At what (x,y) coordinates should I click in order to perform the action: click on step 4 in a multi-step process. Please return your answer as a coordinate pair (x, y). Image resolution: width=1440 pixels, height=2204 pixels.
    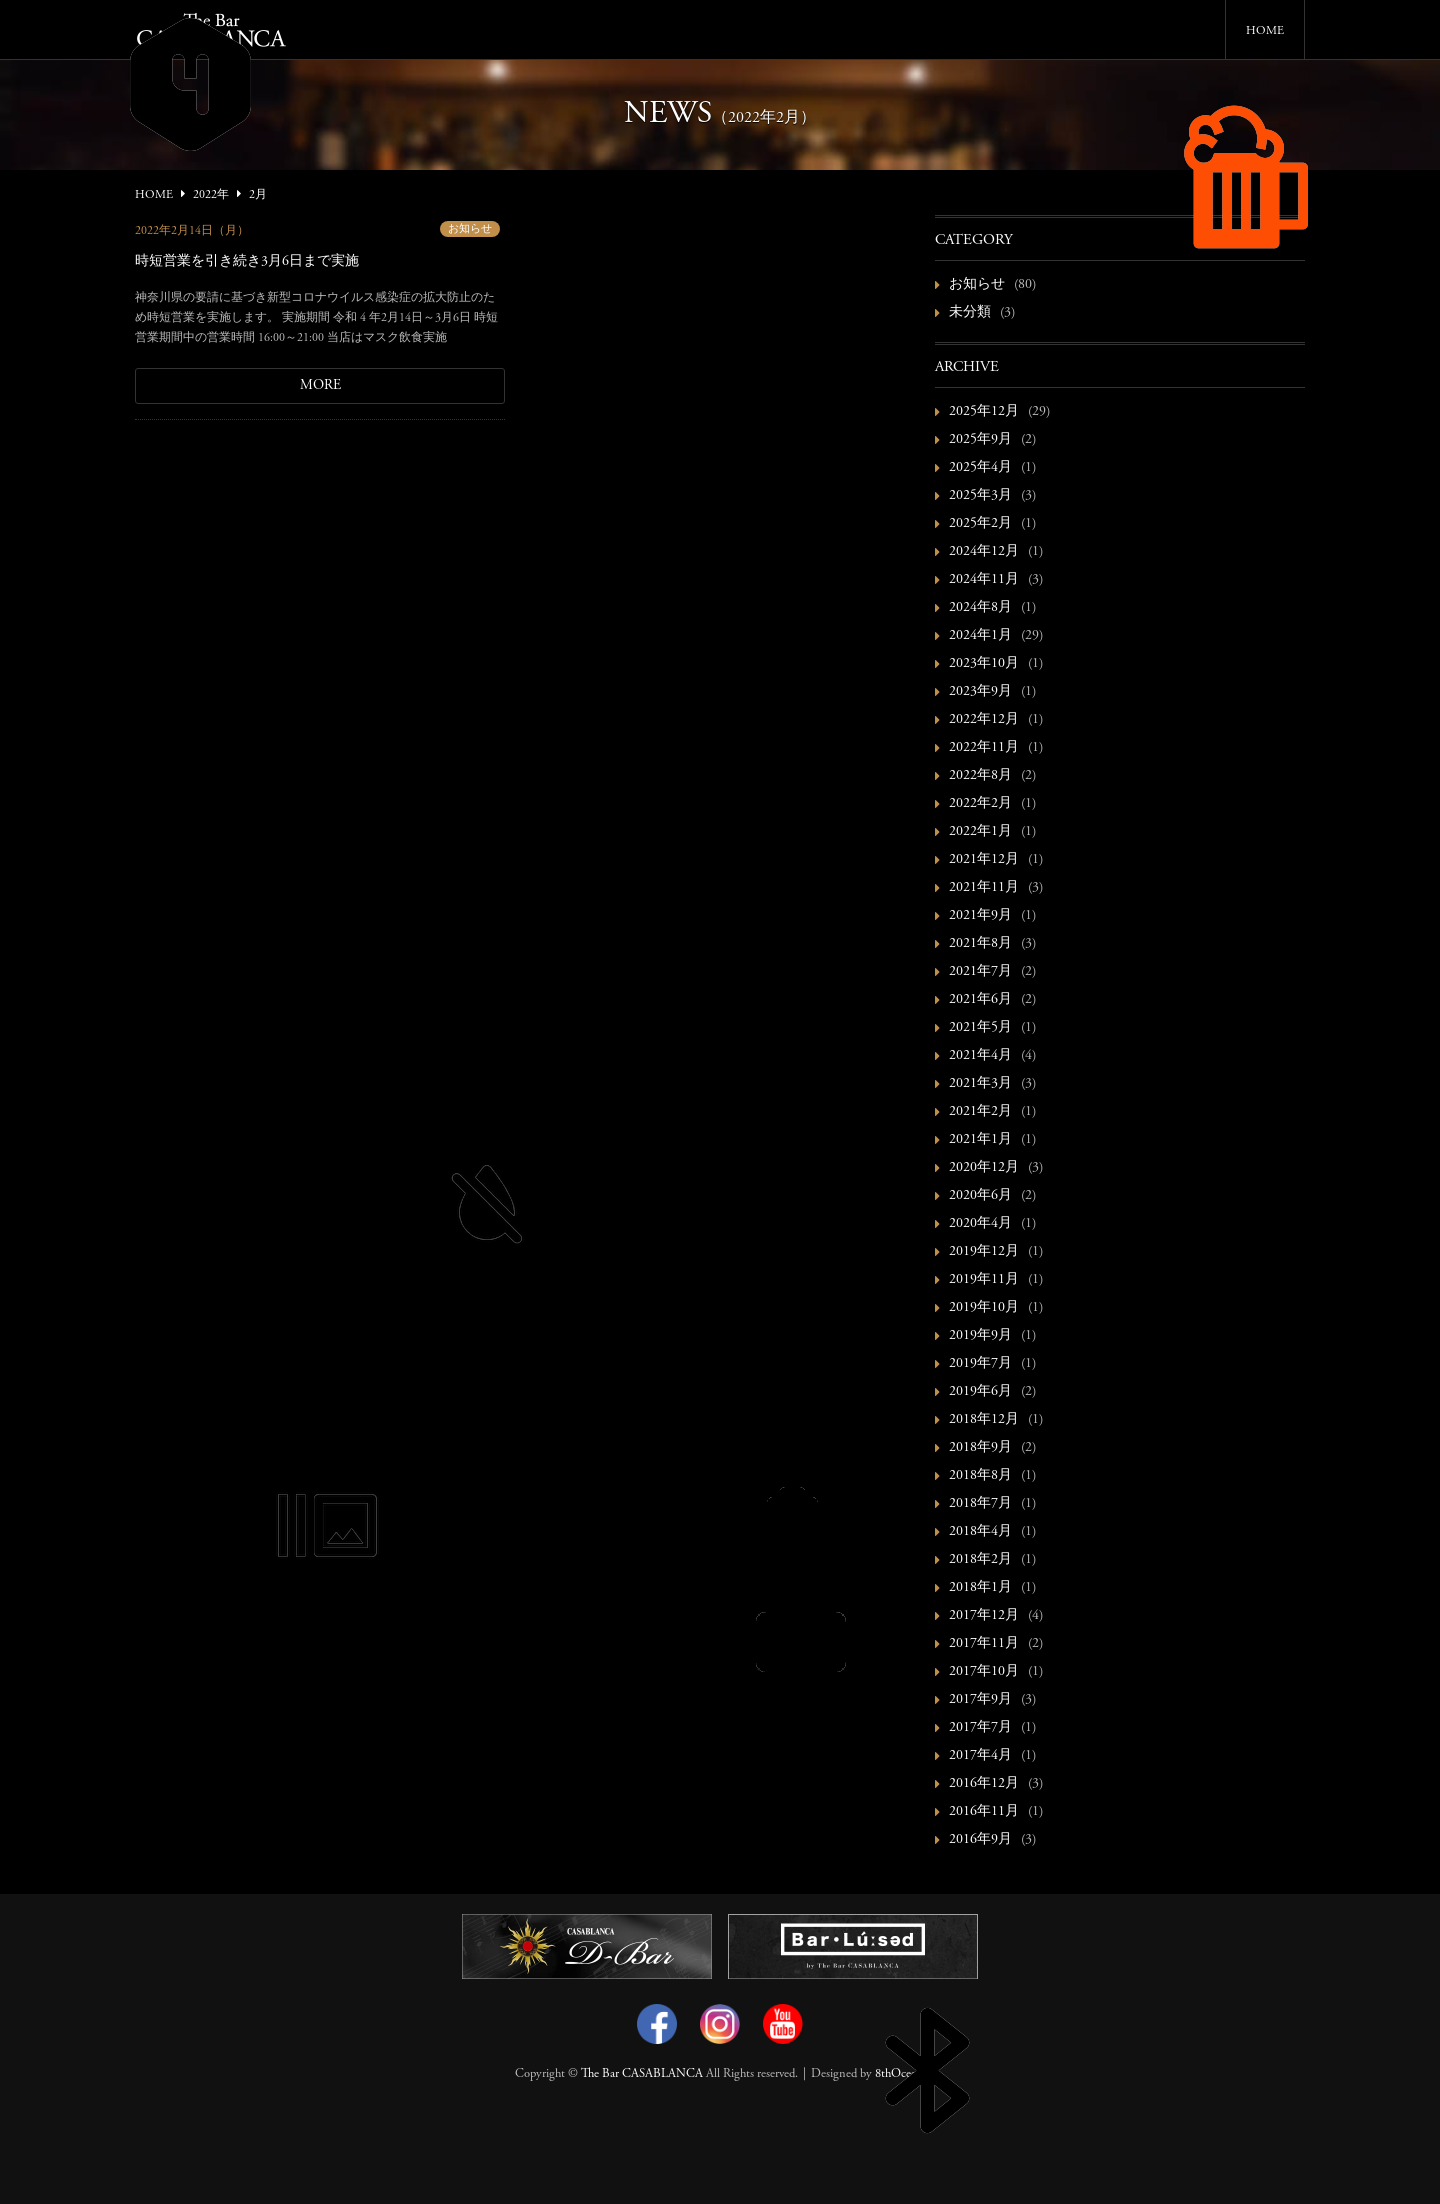
    Looking at the image, I should click on (190, 84).